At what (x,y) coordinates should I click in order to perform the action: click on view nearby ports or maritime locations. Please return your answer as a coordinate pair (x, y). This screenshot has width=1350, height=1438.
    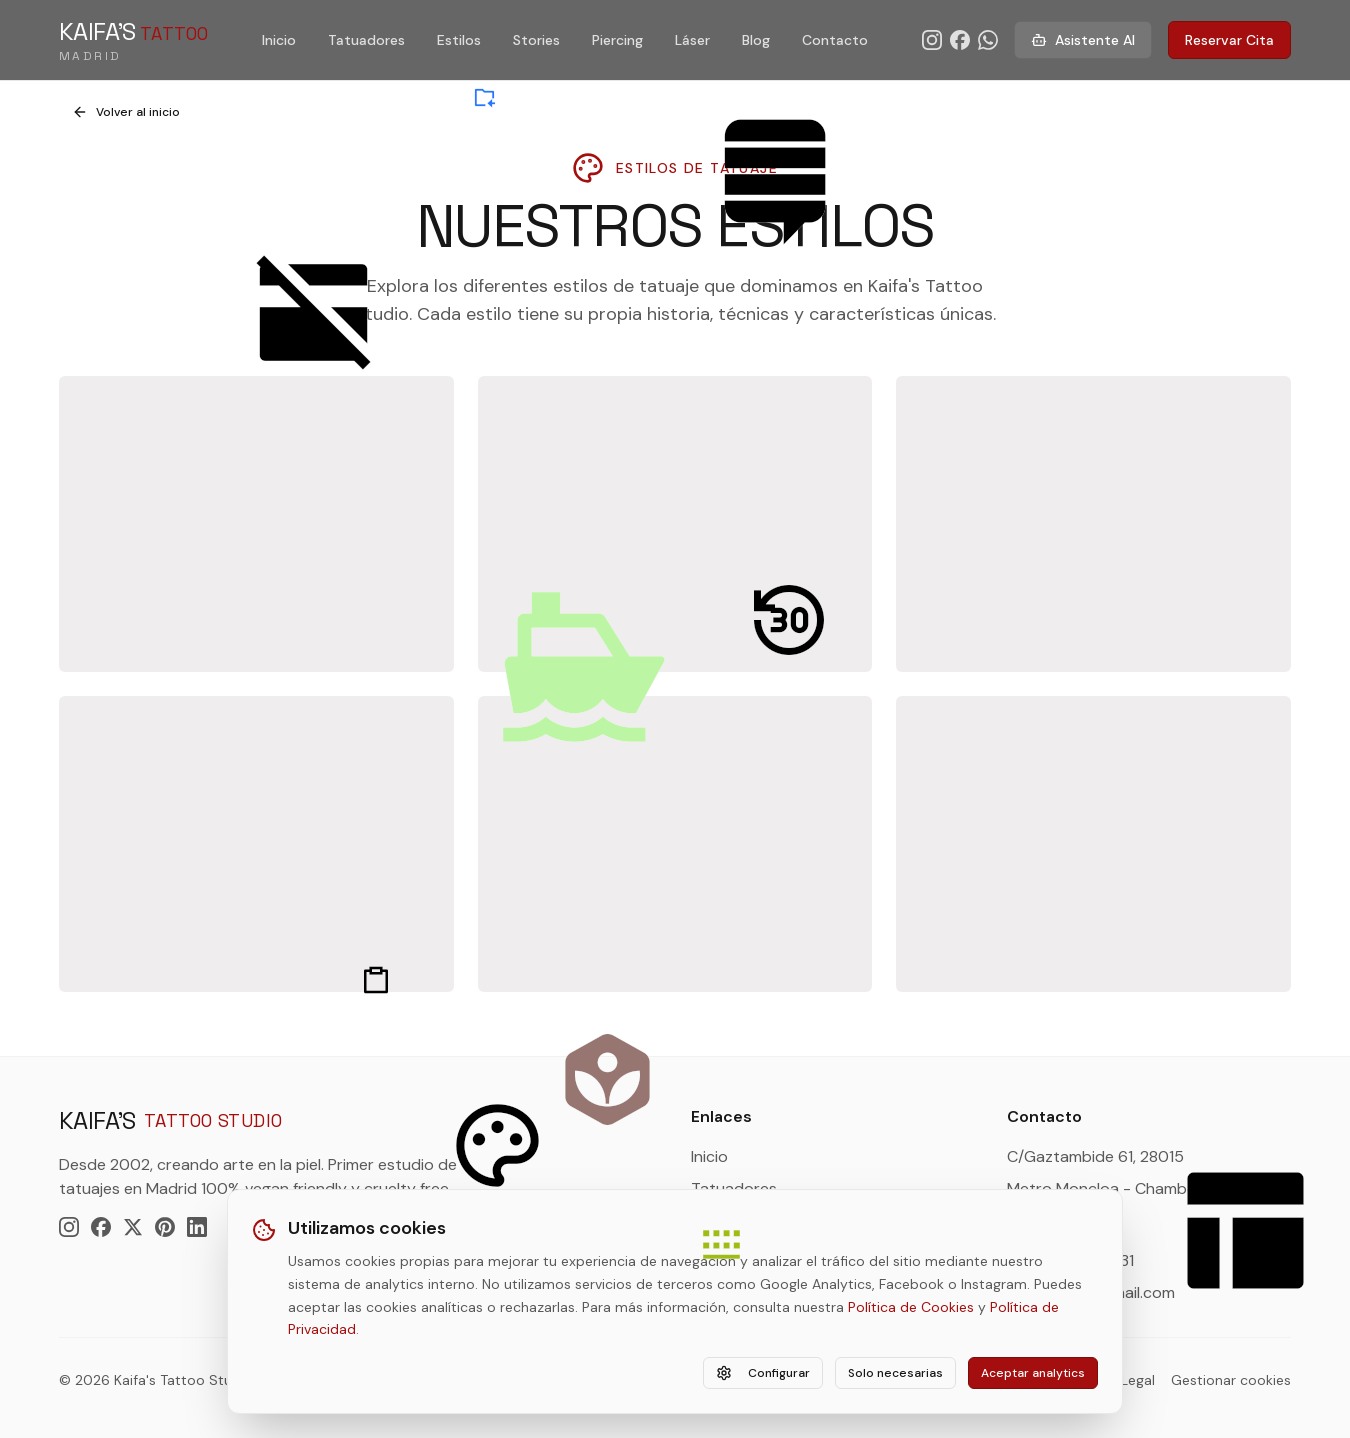
    Looking at the image, I should click on (581, 670).